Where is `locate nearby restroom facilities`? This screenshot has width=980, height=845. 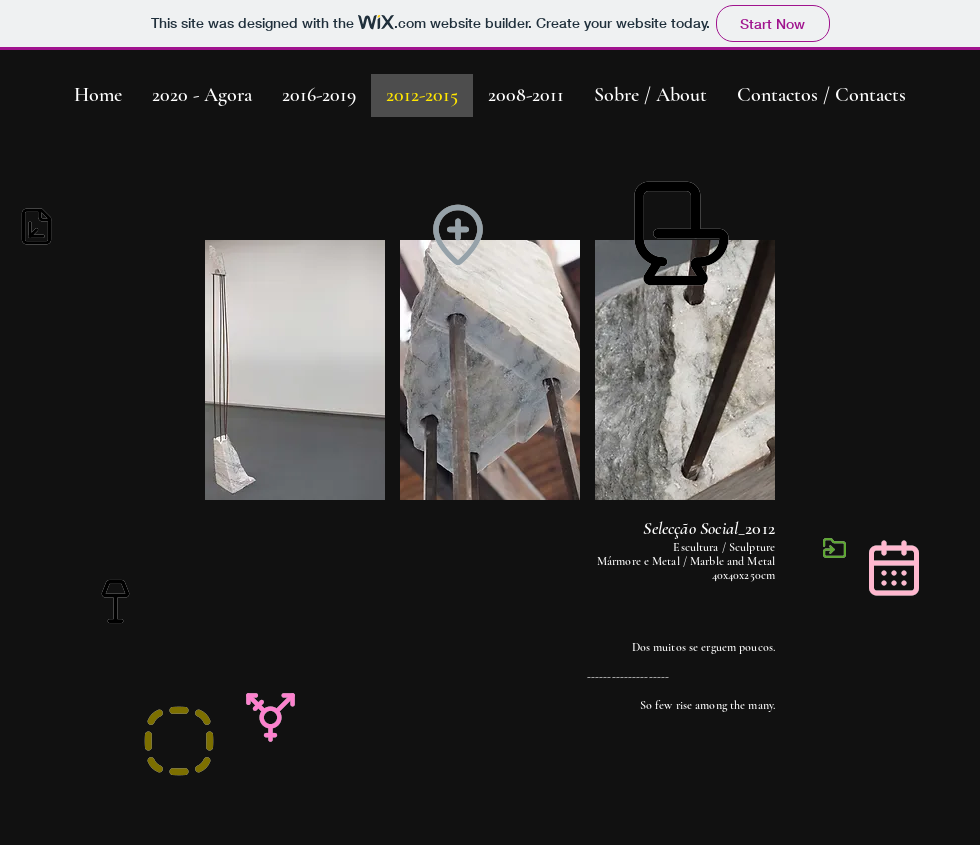 locate nearby restroom facilities is located at coordinates (681, 233).